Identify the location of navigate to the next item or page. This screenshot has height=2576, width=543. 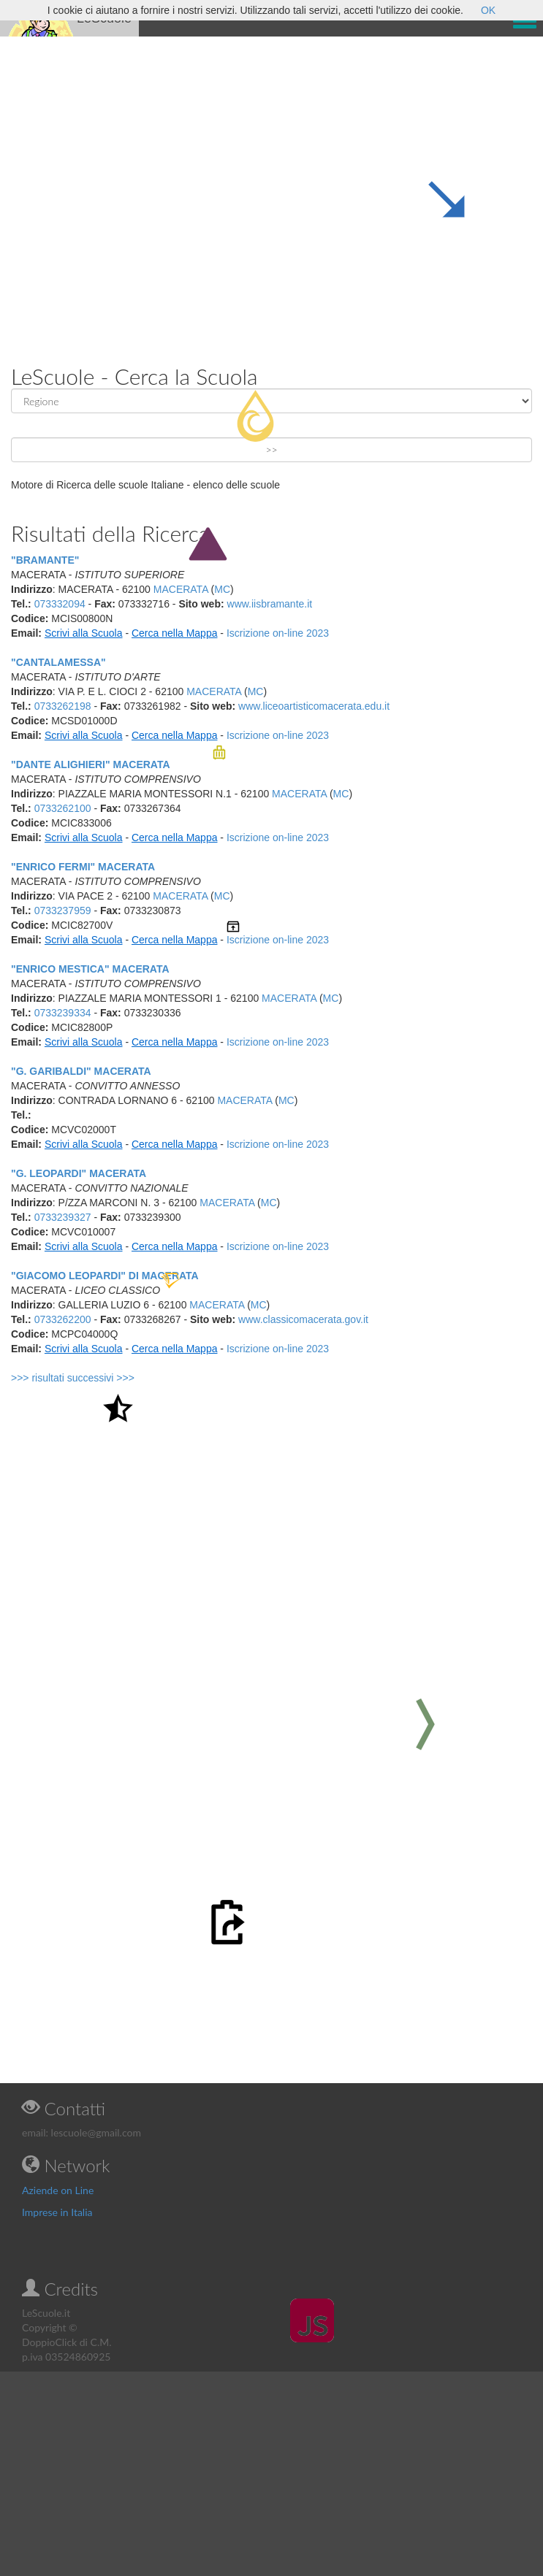
(424, 1724).